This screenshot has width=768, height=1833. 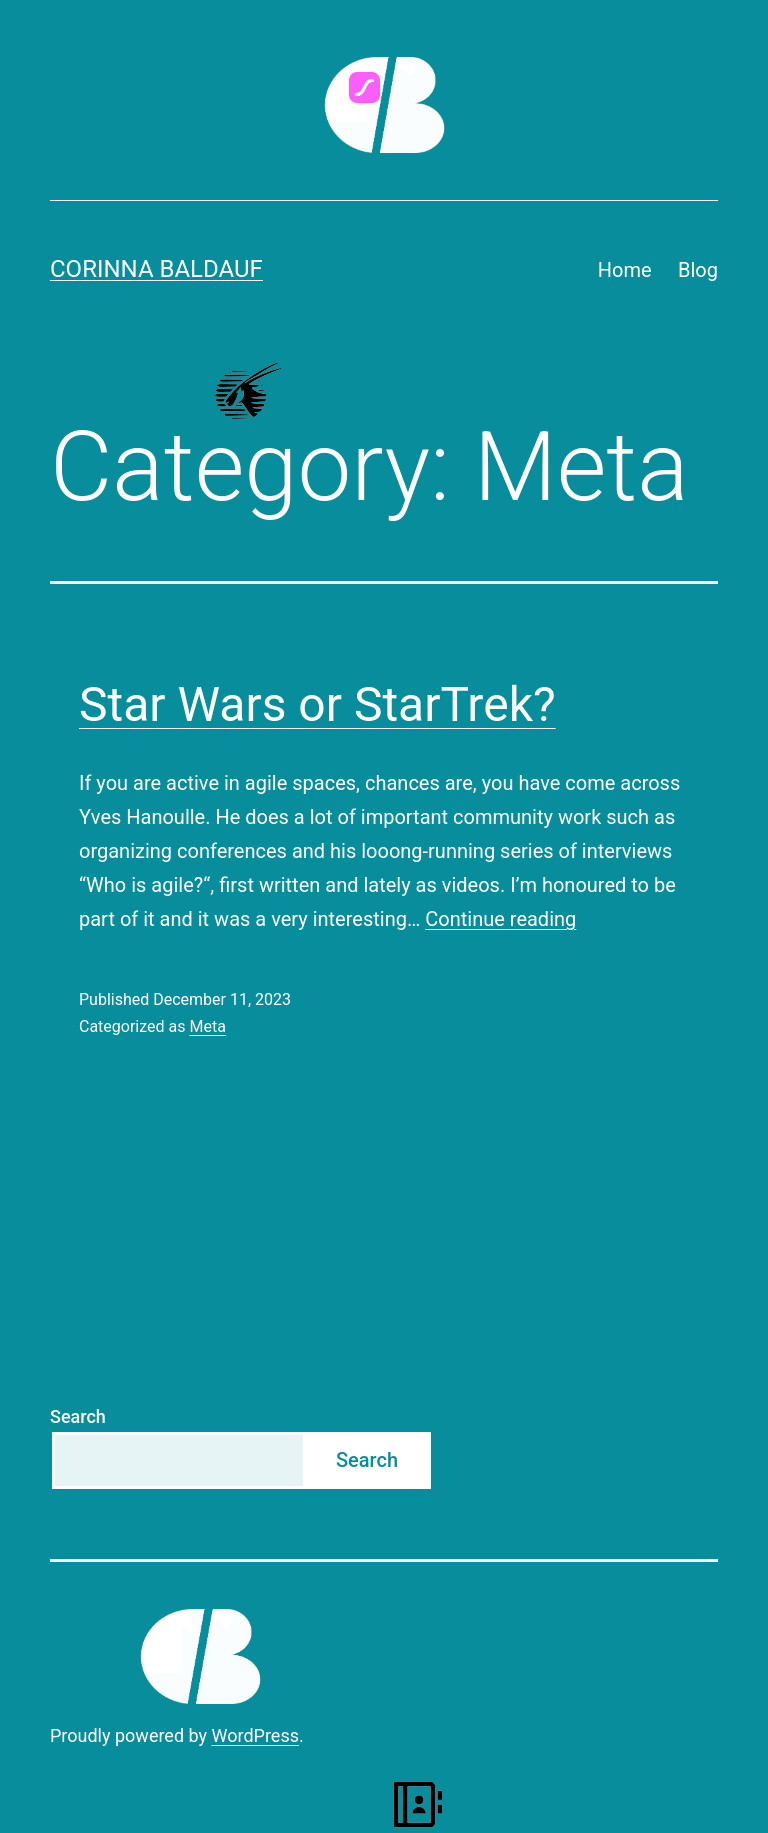 I want to click on open lottiefiles app, so click(x=364, y=87).